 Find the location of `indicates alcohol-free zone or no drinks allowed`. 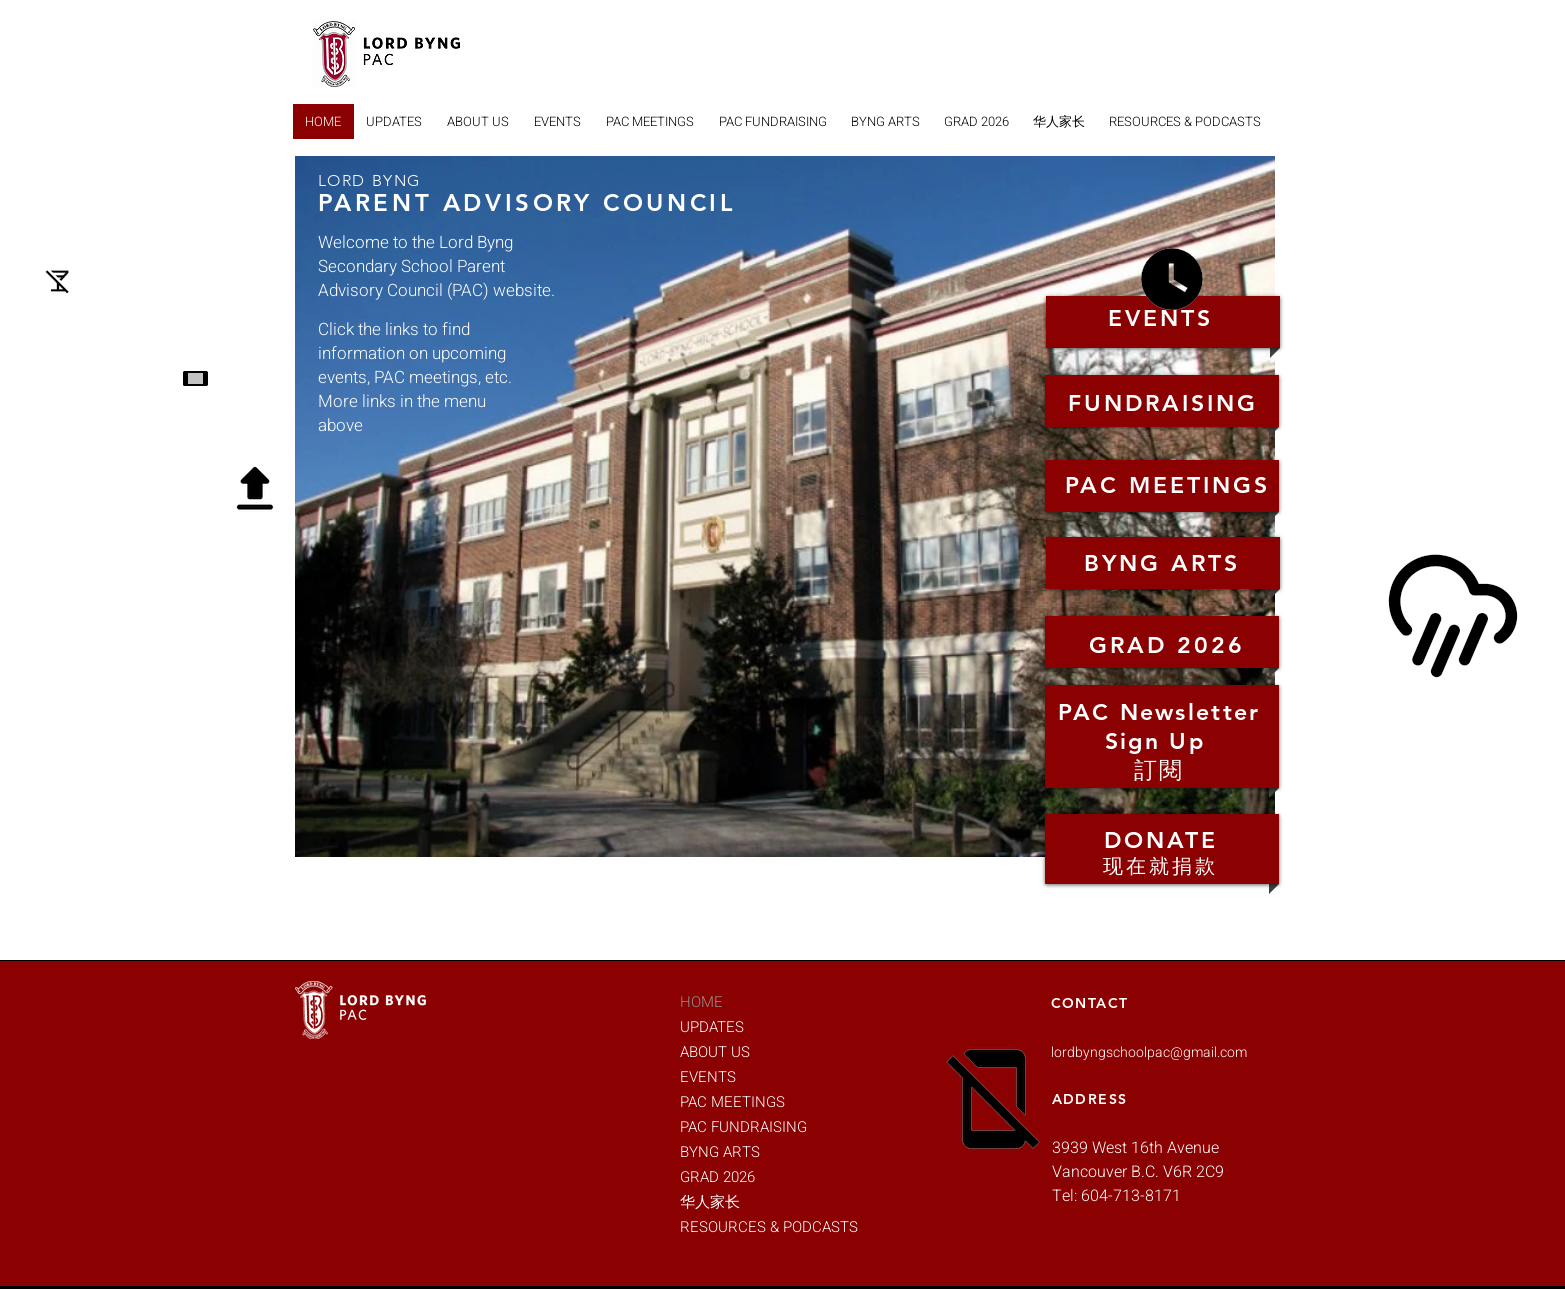

indicates alcohol-free zone or no drinks allowed is located at coordinates (58, 281).